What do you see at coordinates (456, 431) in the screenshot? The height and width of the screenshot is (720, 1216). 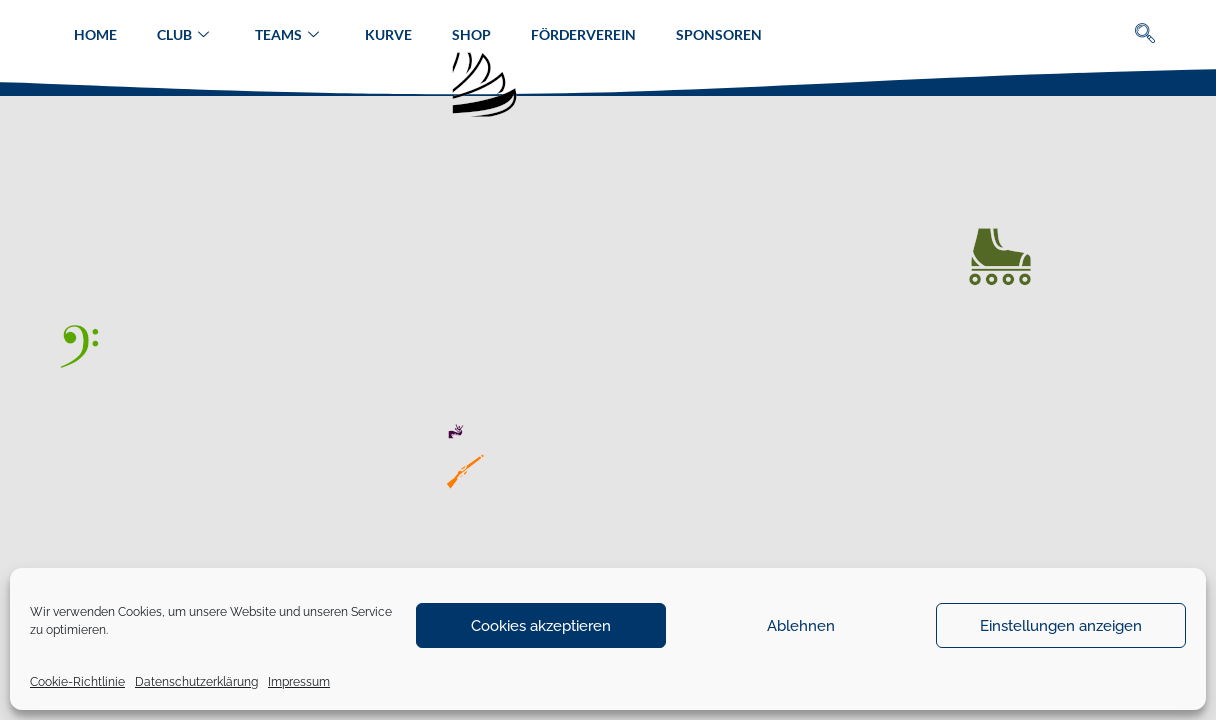 I see `summon a demon from a portal` at bounding box center [456, 431].